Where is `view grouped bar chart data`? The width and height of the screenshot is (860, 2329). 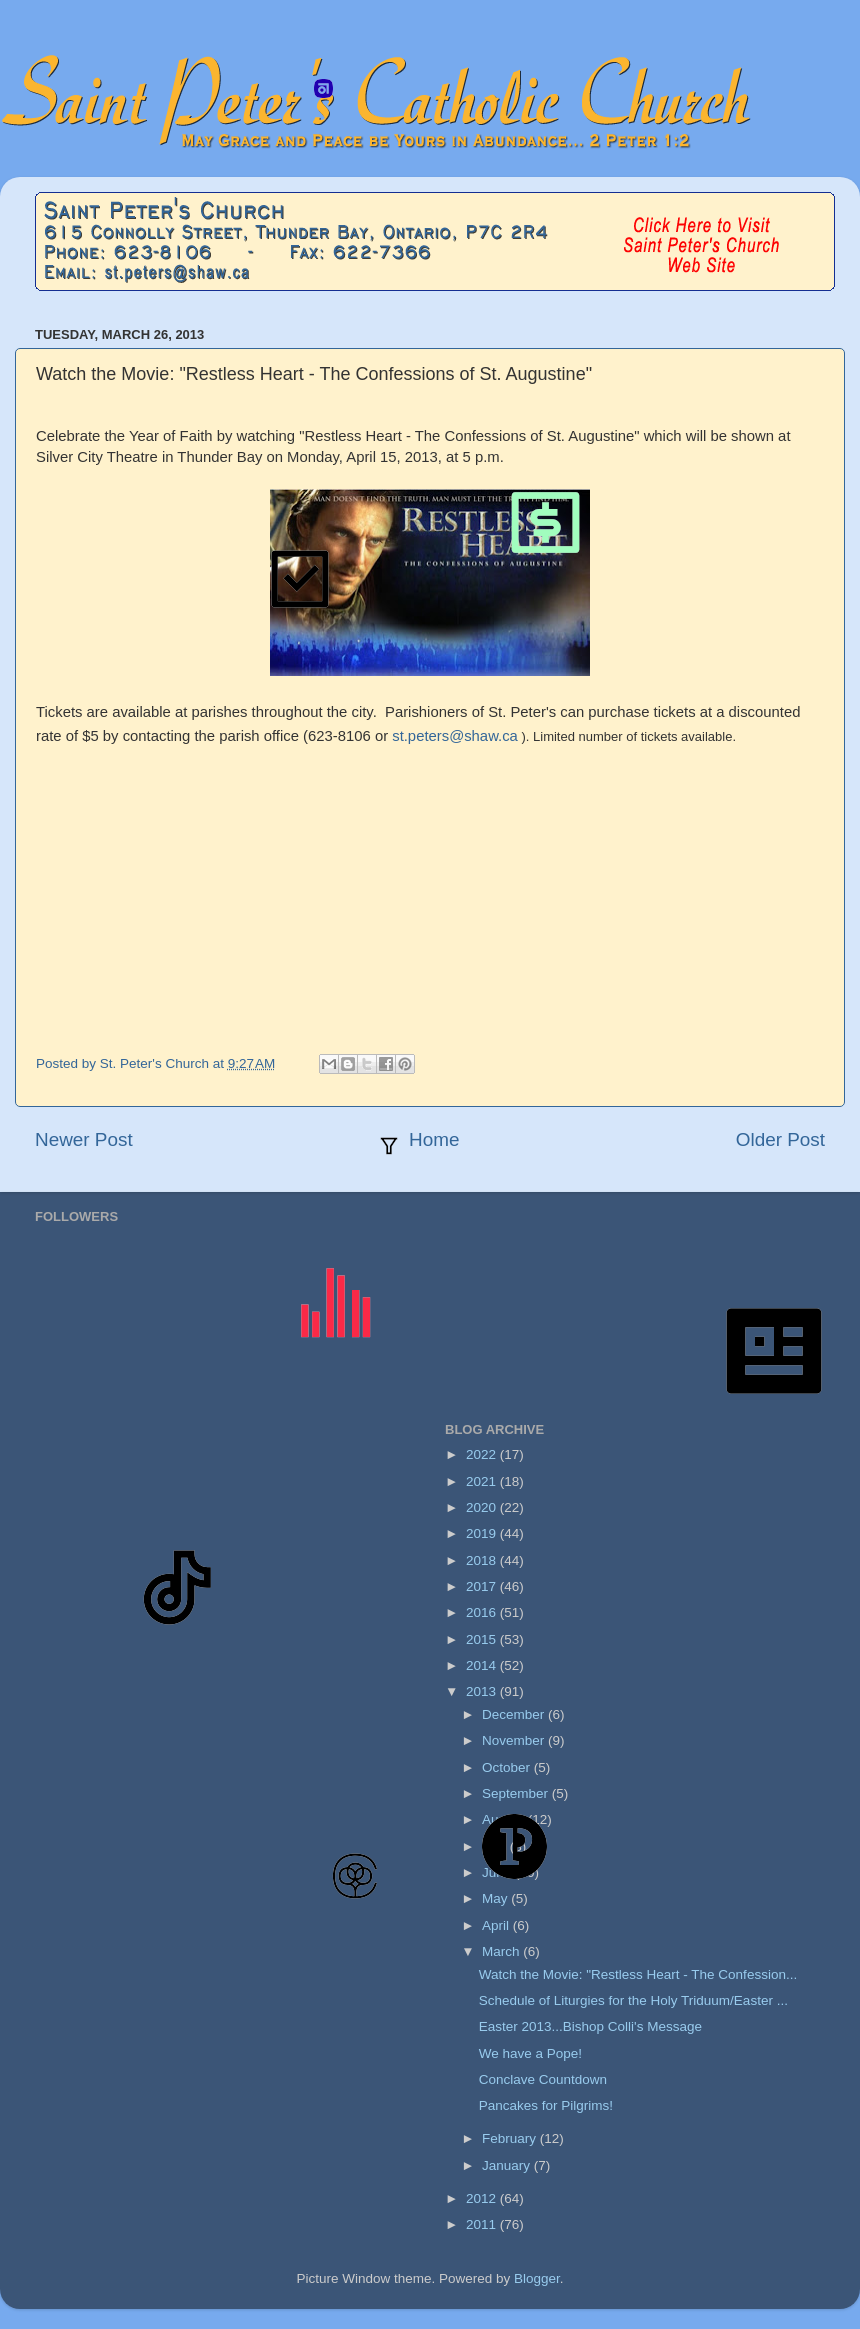
view grouped bar chart data is located at coordinates (337, 1304).